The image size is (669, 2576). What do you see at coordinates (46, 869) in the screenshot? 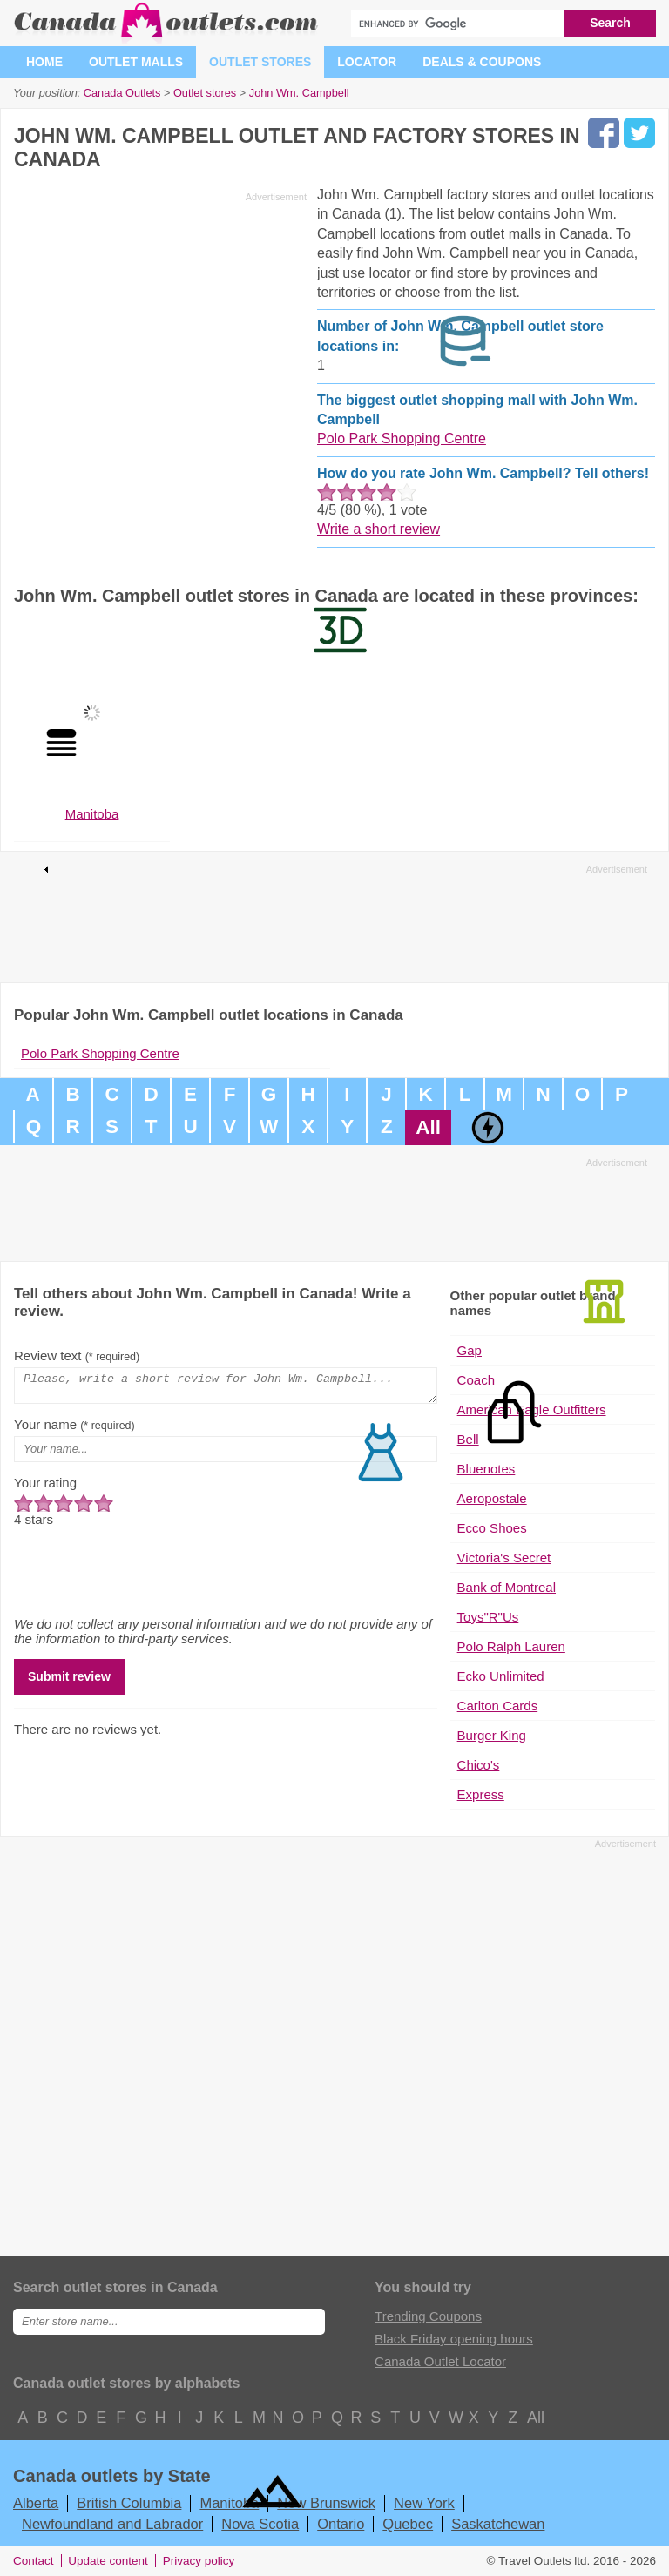
I see `navigate to the previous item or screen` at bounding box center [46, 869].